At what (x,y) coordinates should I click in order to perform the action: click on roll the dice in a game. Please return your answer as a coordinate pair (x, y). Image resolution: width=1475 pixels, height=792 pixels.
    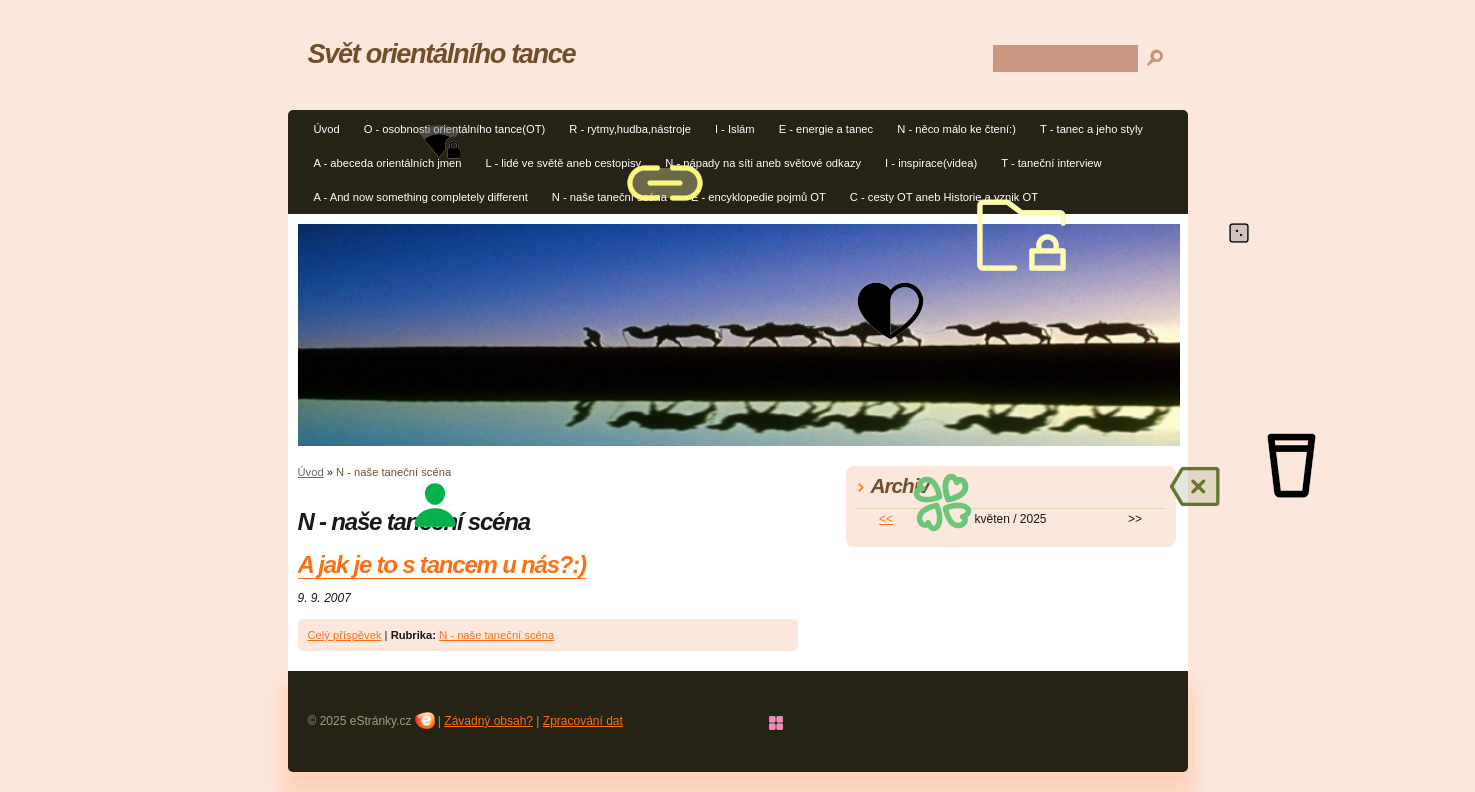
    Looking at the image, I should click on (1239, 233).